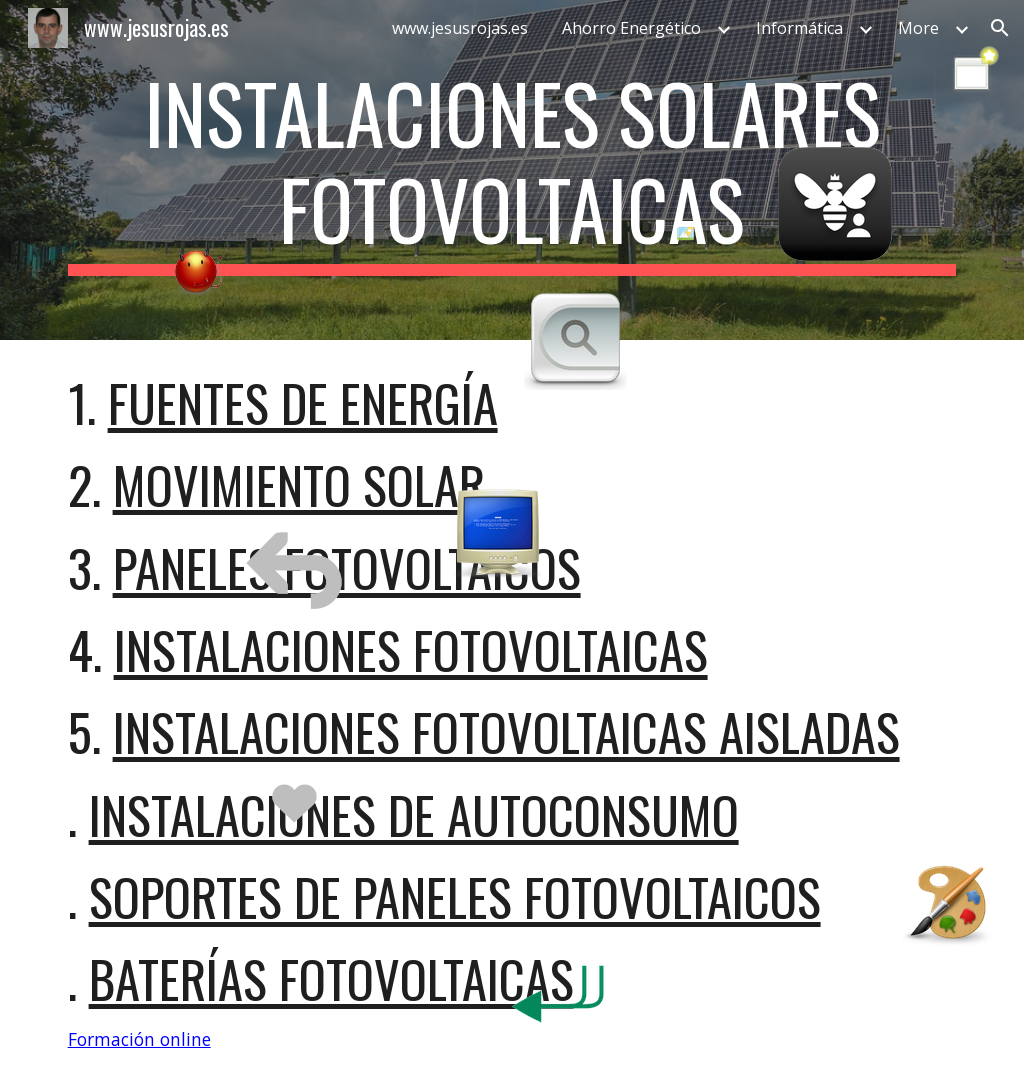 The image size is (1024, 1085). Describe the element at coordinates (575, 338) in the screenshot. I see `open search preferences or settings` at that location.